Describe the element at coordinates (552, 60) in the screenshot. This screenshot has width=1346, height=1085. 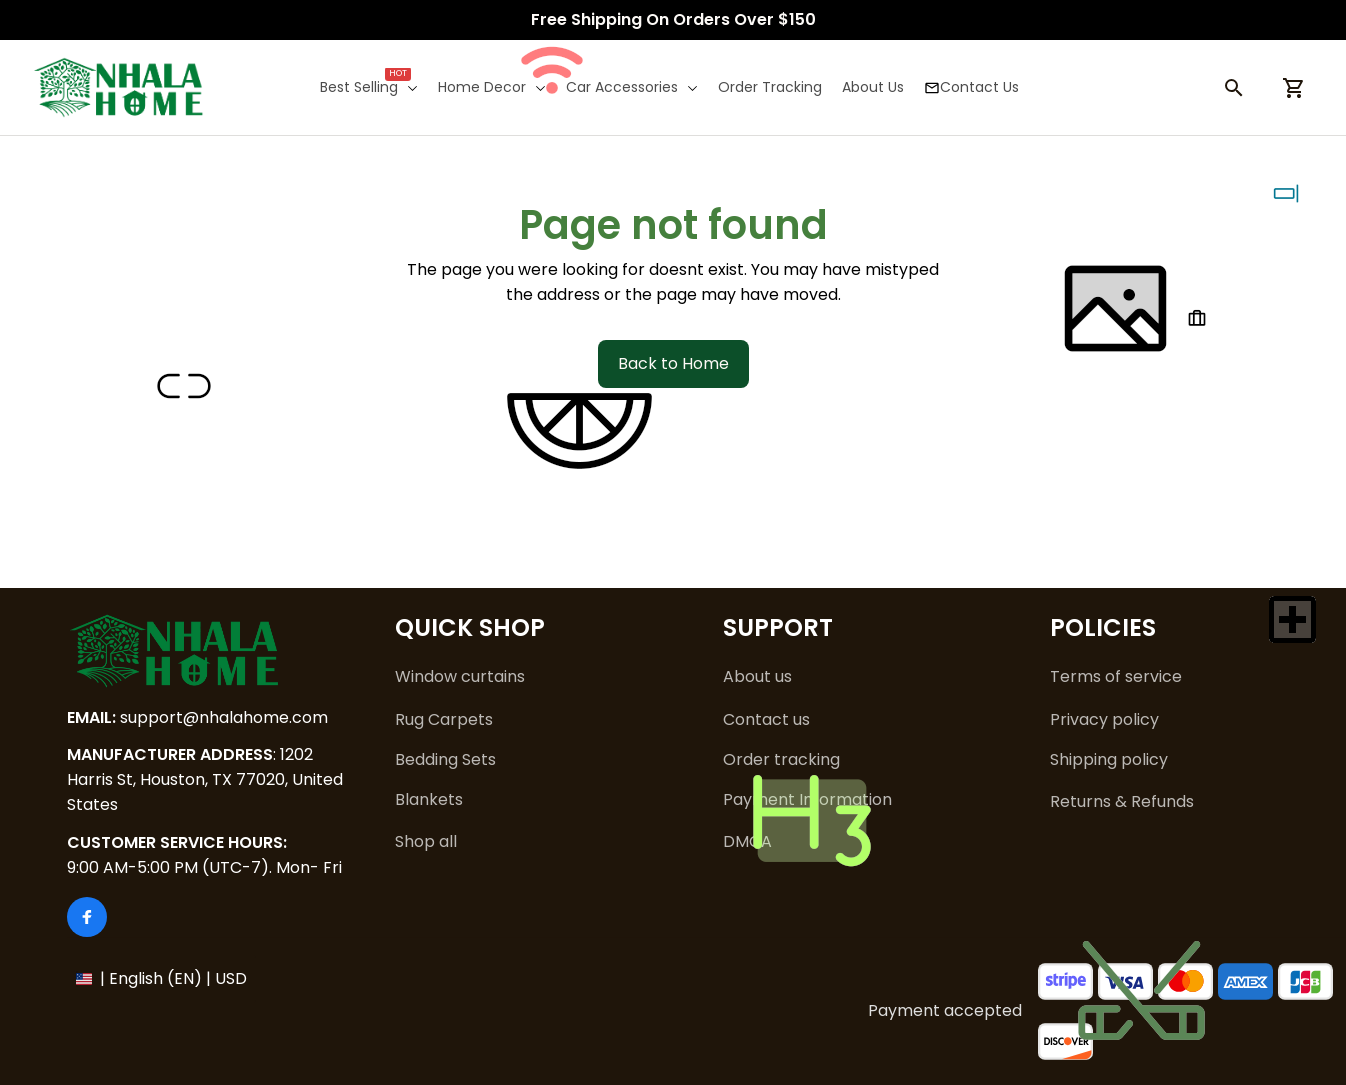
I see `indicates medium wifi signal strength` at that location.